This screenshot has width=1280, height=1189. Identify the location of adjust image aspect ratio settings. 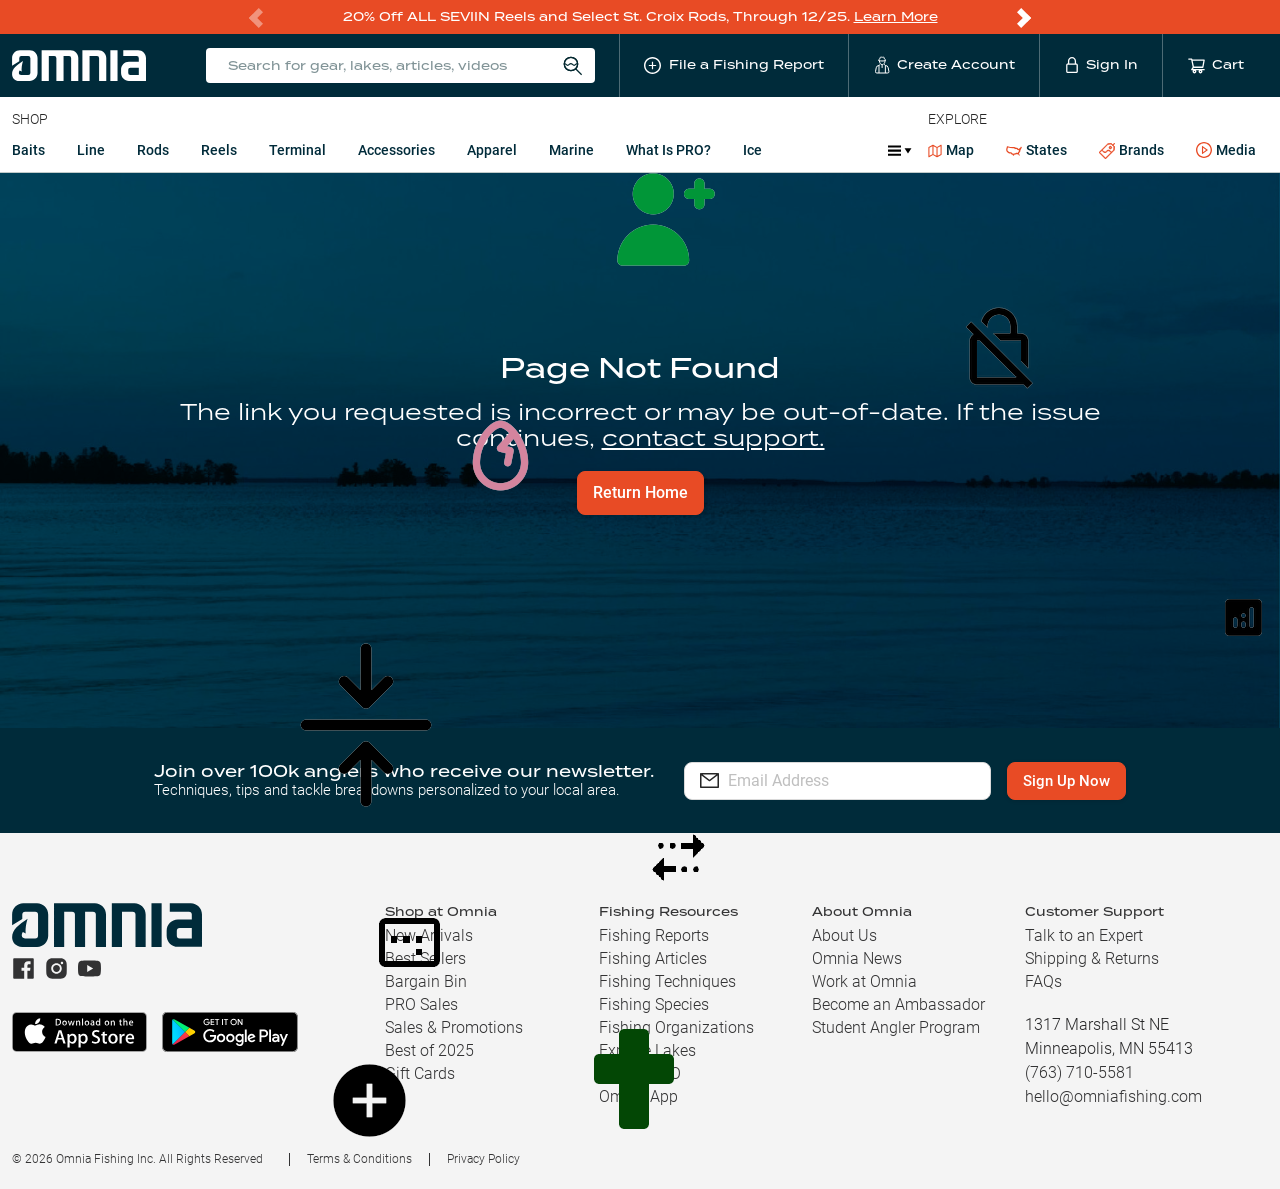
(409, 942).